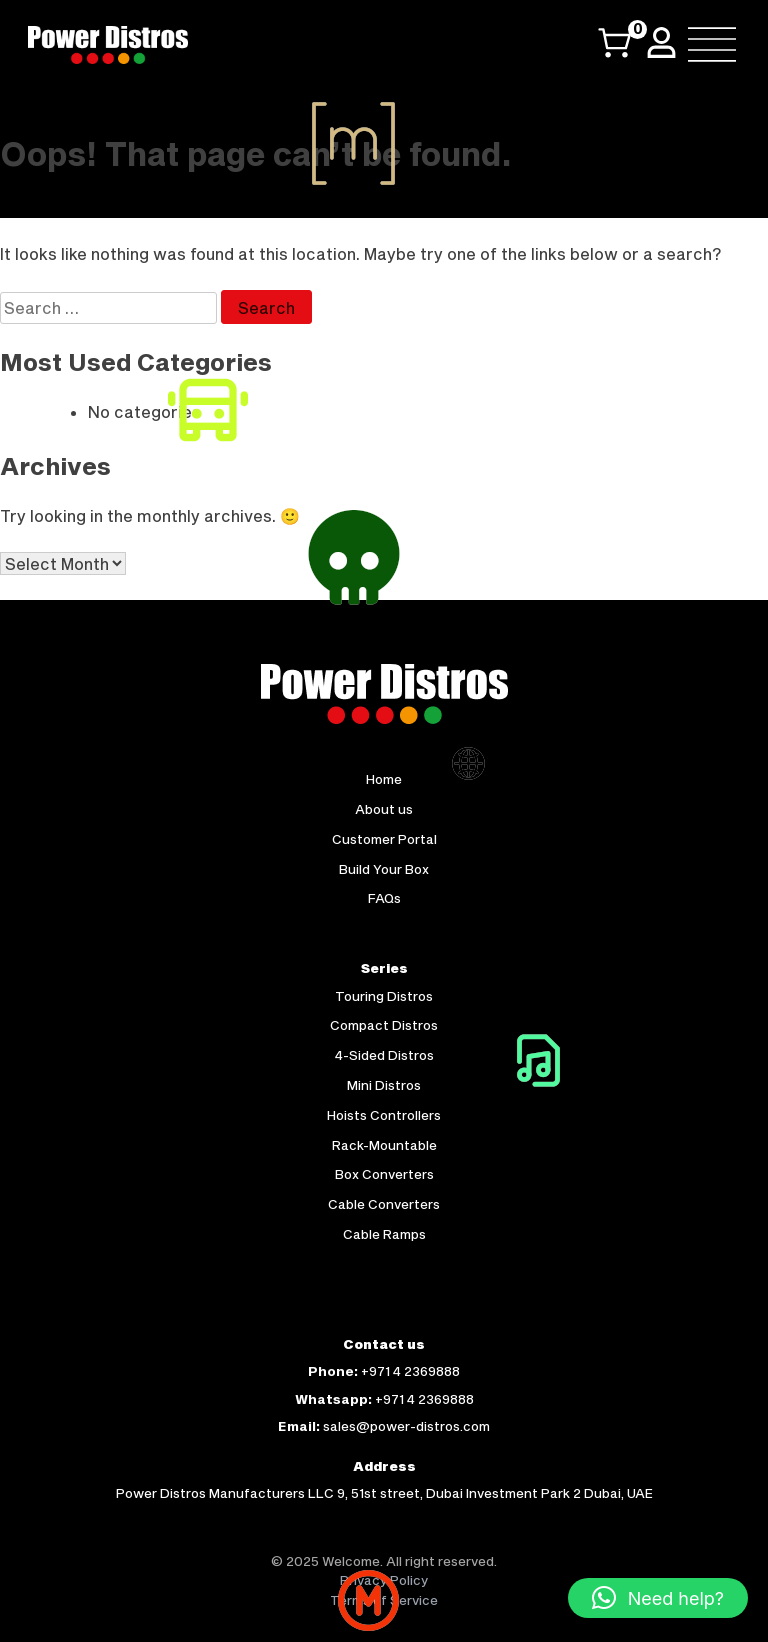 The width and height of the screenshot is (768, 1642). Describe the element at coordinates (468, 763) in the screenshot. I see `access website or browse the web` at that location.